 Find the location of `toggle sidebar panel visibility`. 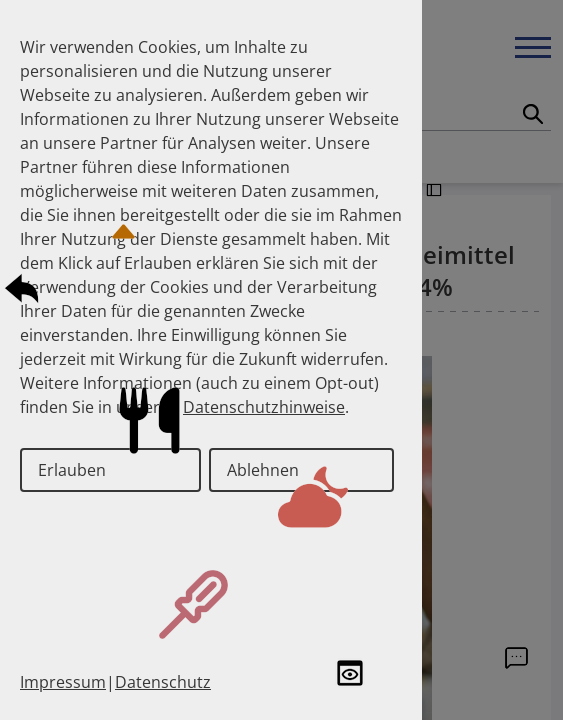

toggle sidebar panel visibility is located at coordinates (434, 190).